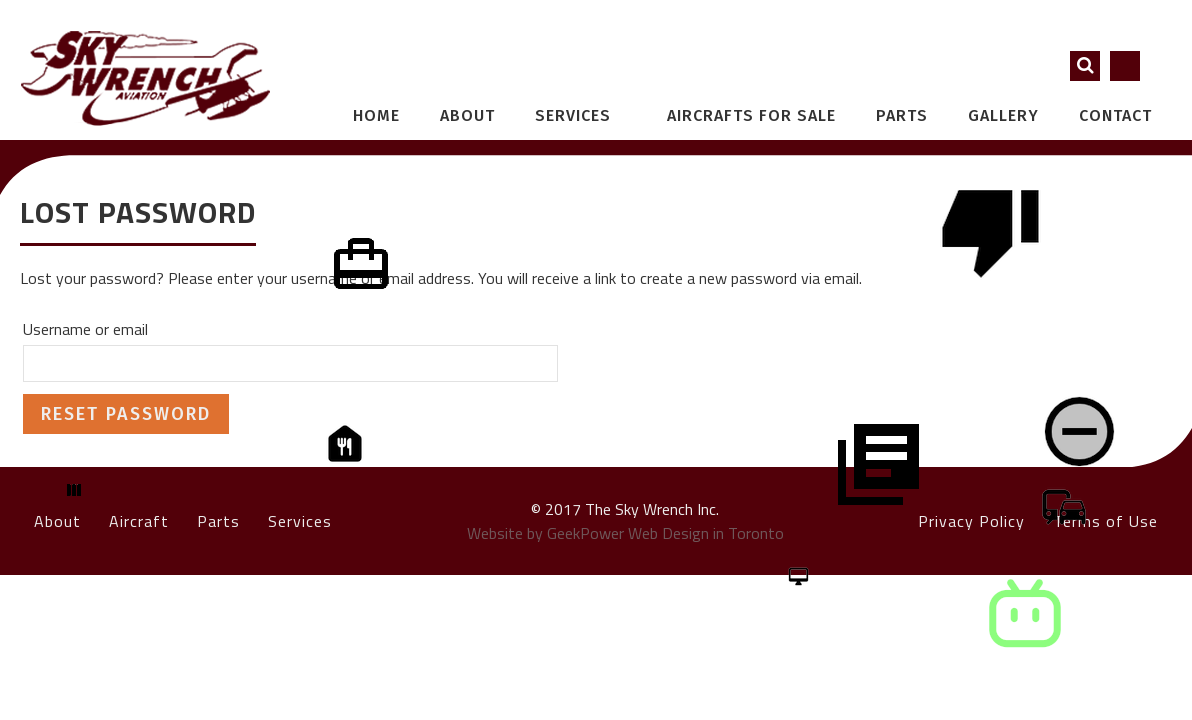 This screenshot has width=1192, height=720. Describe the element at coordinates (1064, 507) in the screenshot. I see `view commute options` at that location.